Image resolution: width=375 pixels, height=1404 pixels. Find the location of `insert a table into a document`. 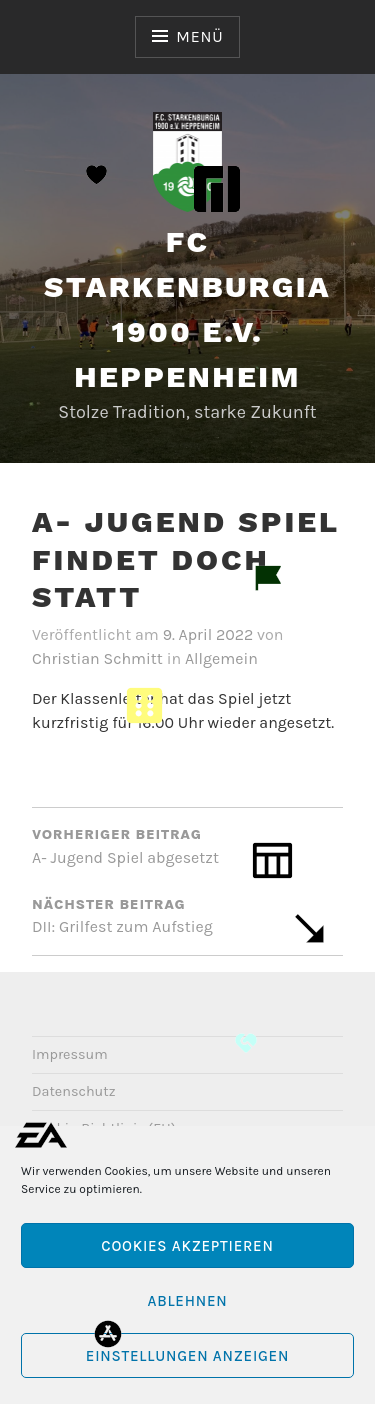

insert a table into a document is located at coordinates (272, 860).